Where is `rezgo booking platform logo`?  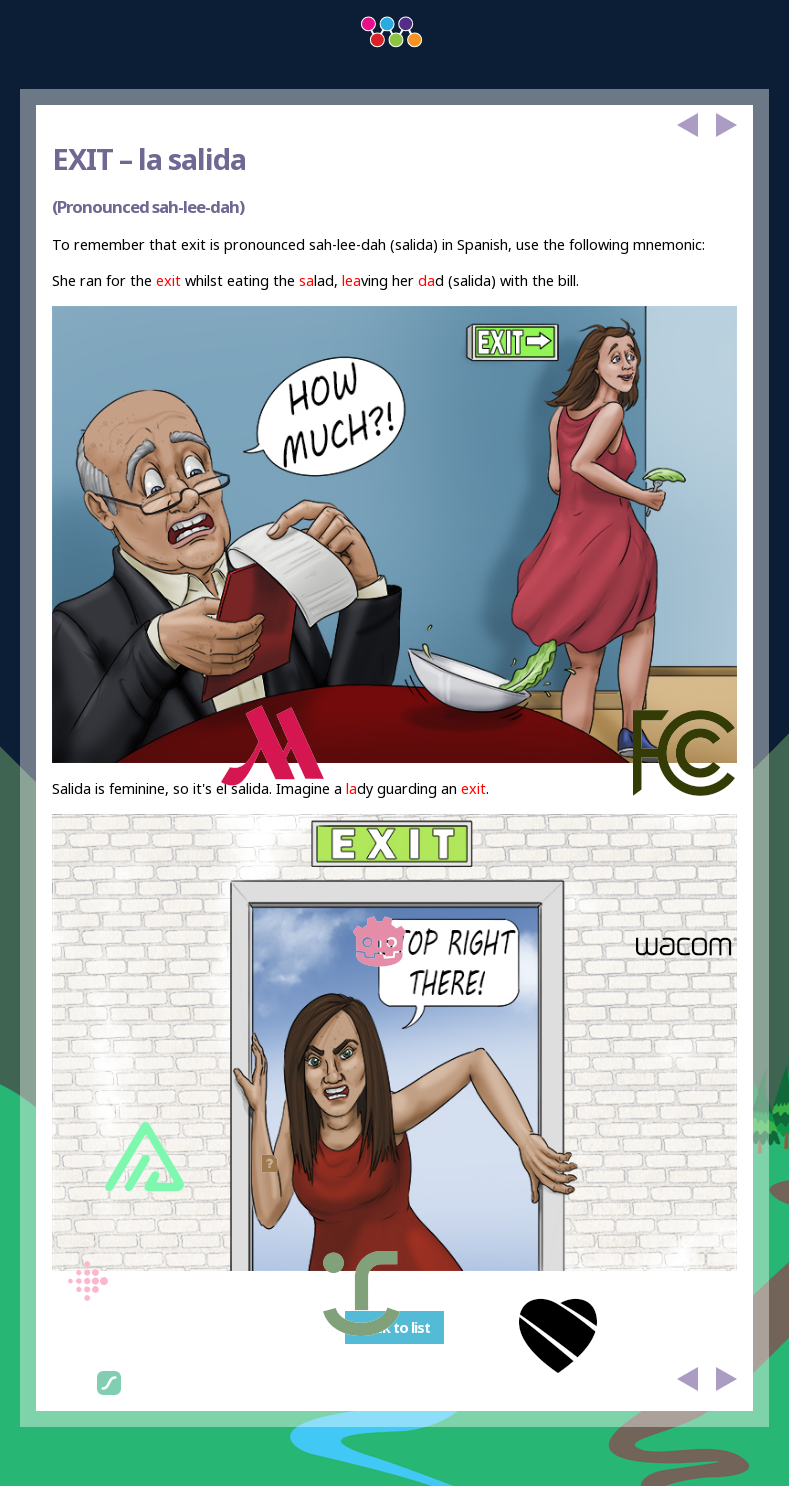
rezgo booking platform logo is located at coordinates (361, 1293).